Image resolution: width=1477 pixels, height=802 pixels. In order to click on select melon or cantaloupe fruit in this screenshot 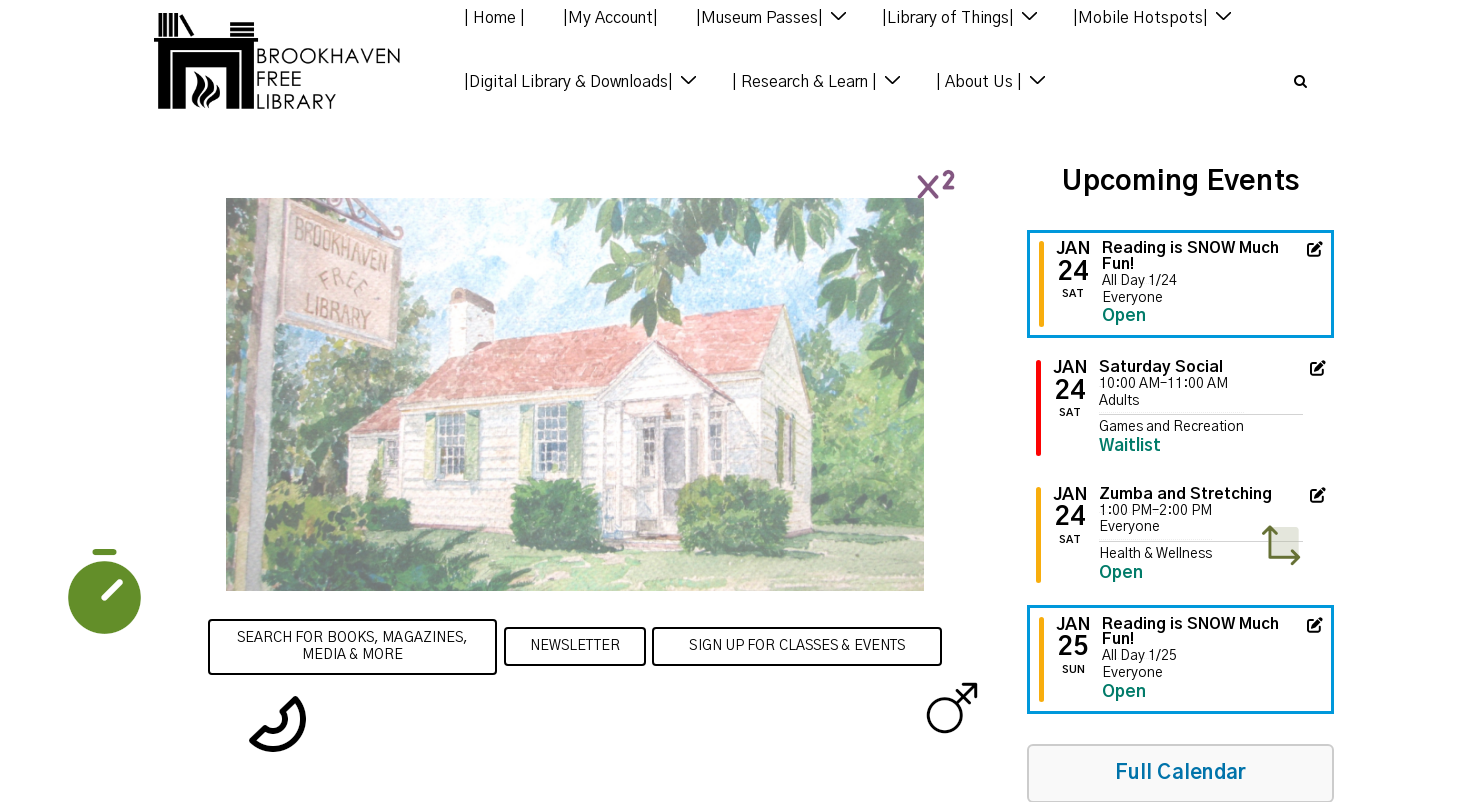, I will do `click(279, 725)`.